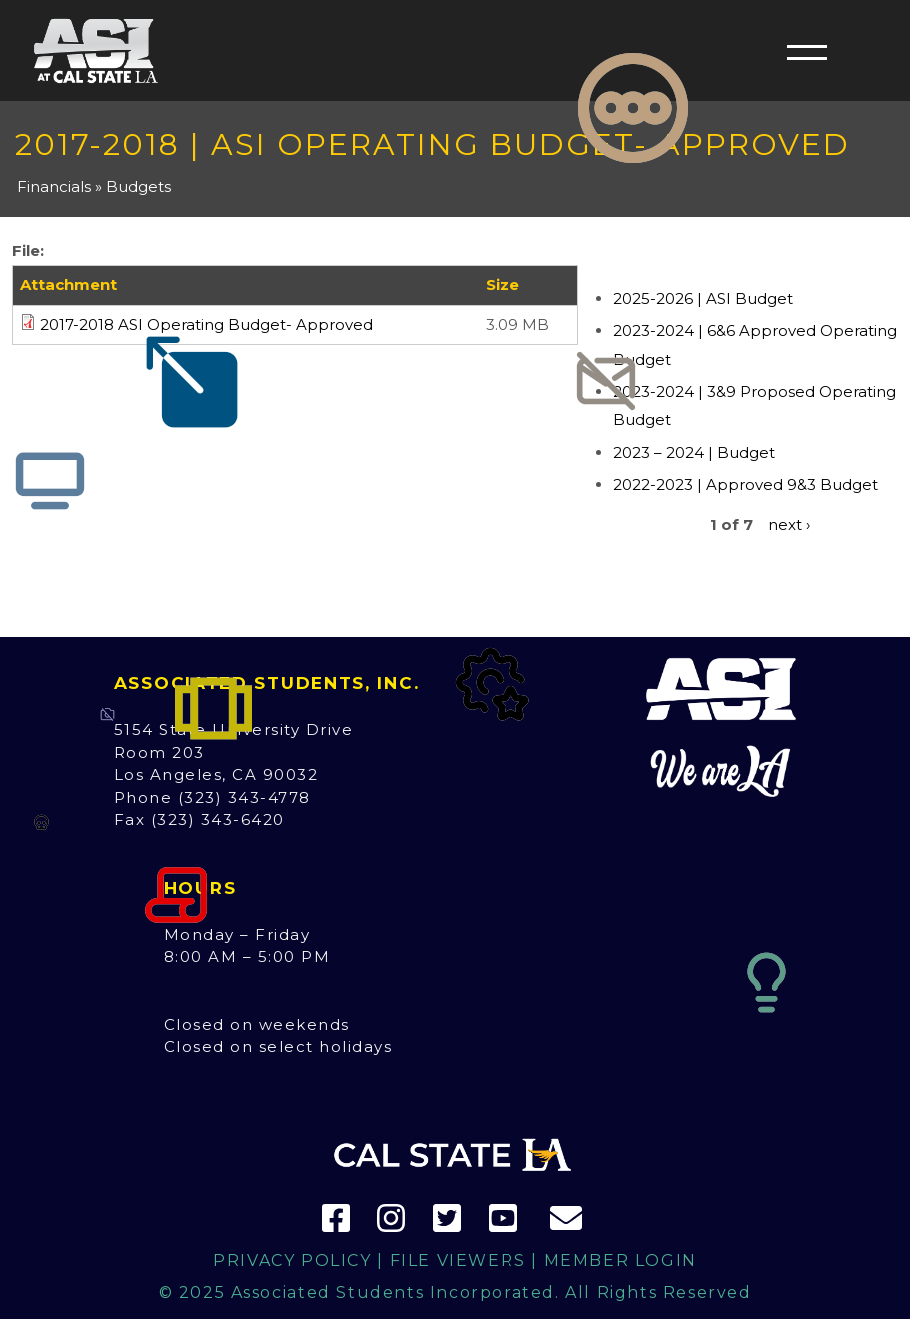  I want to click on view or edit scripts, so click(176, 895).